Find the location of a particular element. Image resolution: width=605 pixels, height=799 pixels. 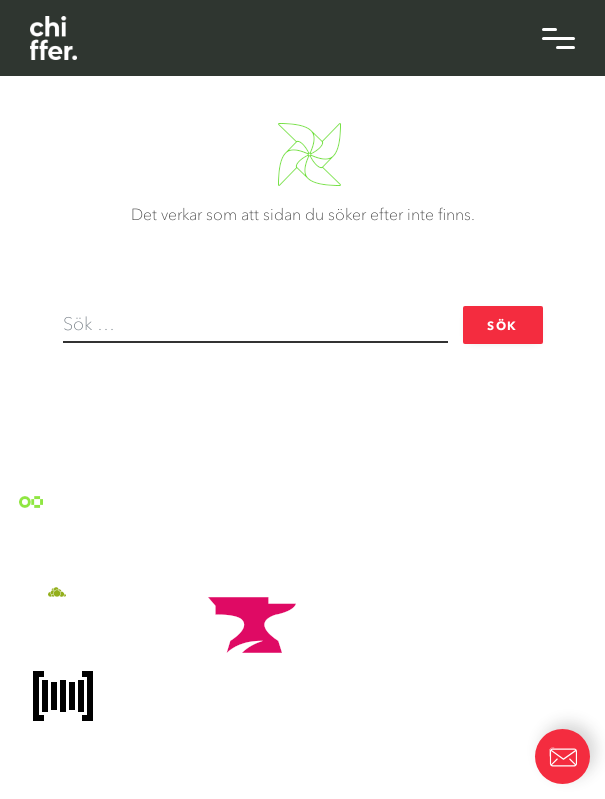

apache airflow logo is located at coordinates (309, 154).